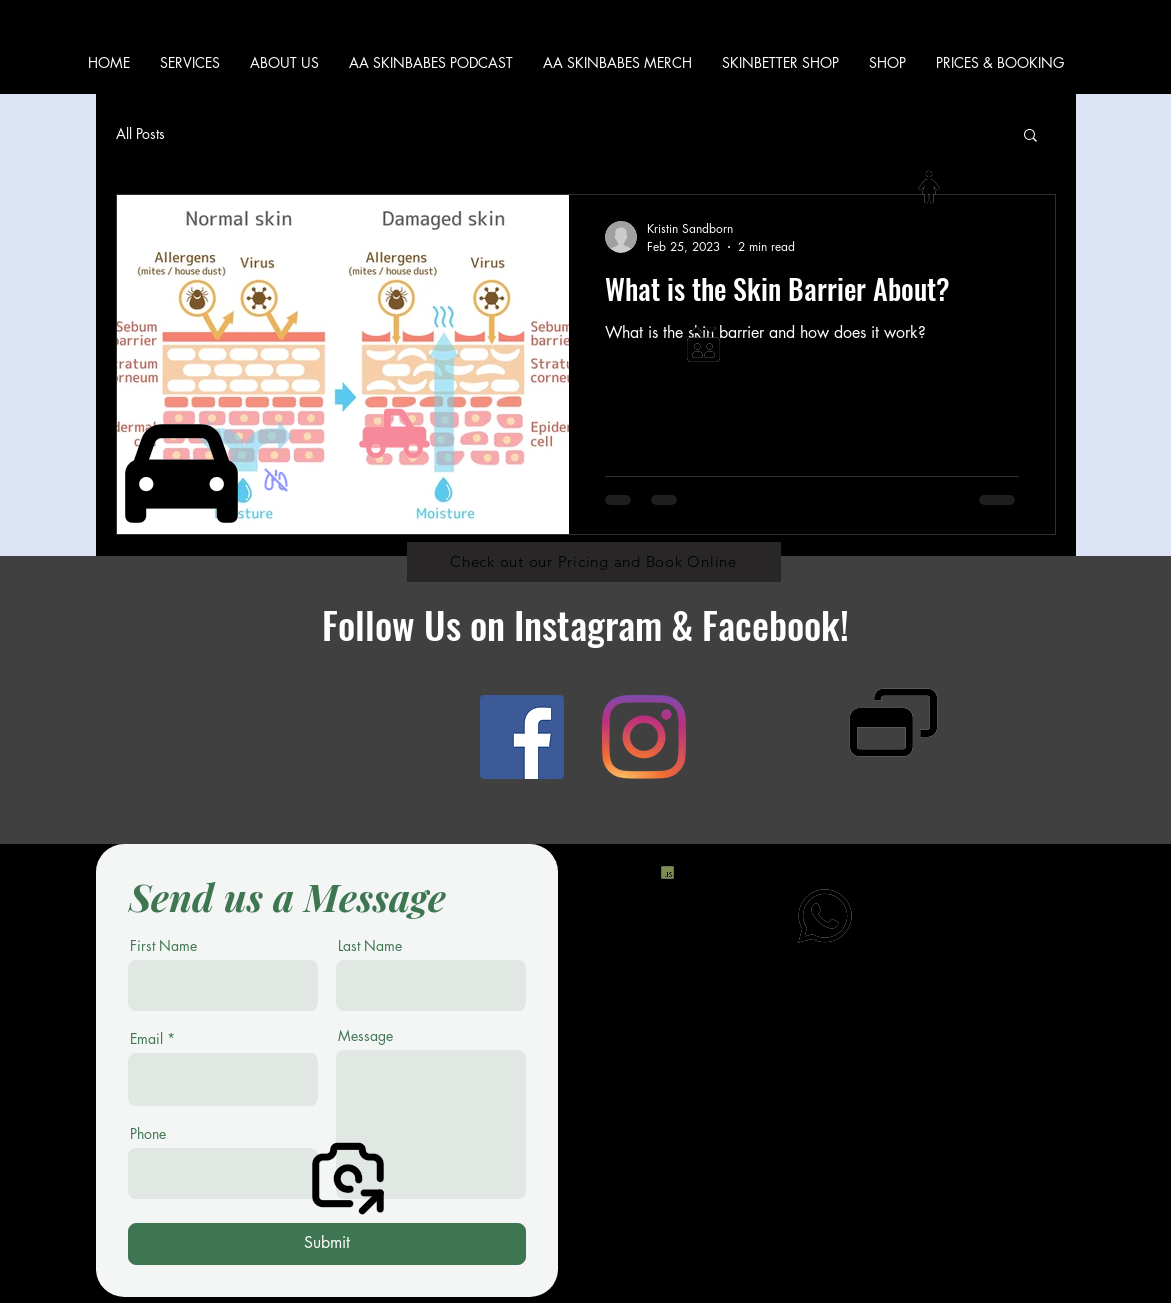 The width and height of the screenshot is (1171, 1303). Describe the element at coordinates (348, 1175) in the screenshot. I see `share a photo or image` at that location.